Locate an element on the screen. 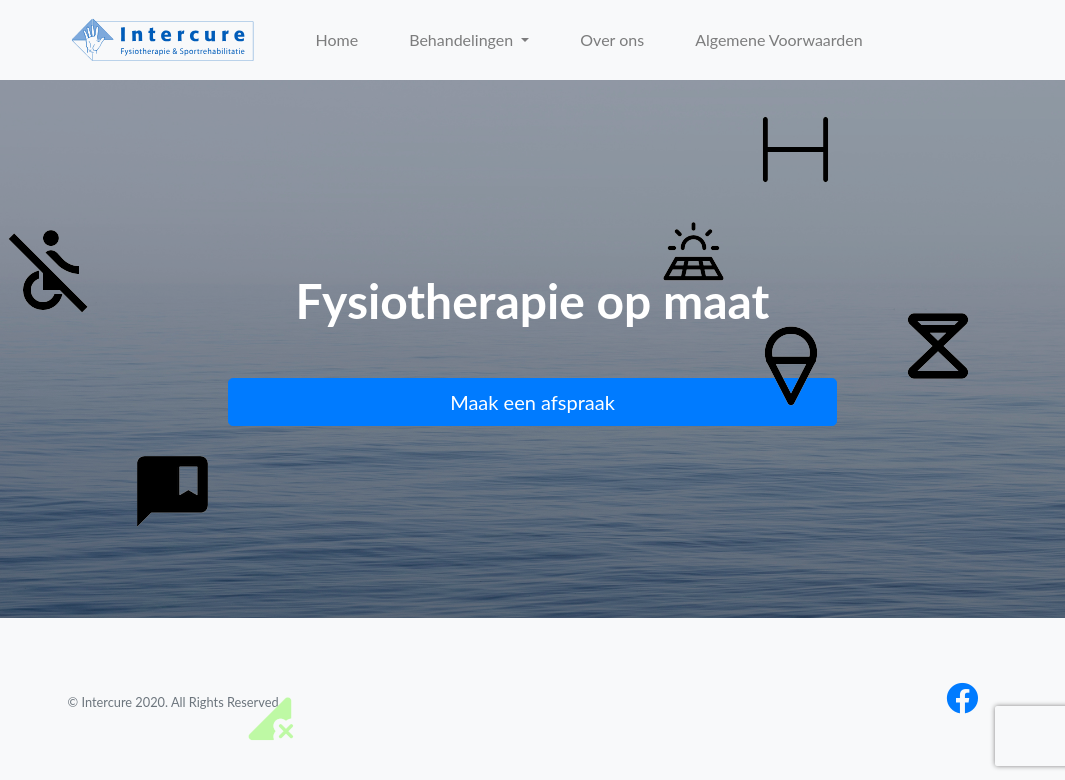 This screenshot has height=780, width=1065. access saved comments or notes is located at coordinates (172, 491).